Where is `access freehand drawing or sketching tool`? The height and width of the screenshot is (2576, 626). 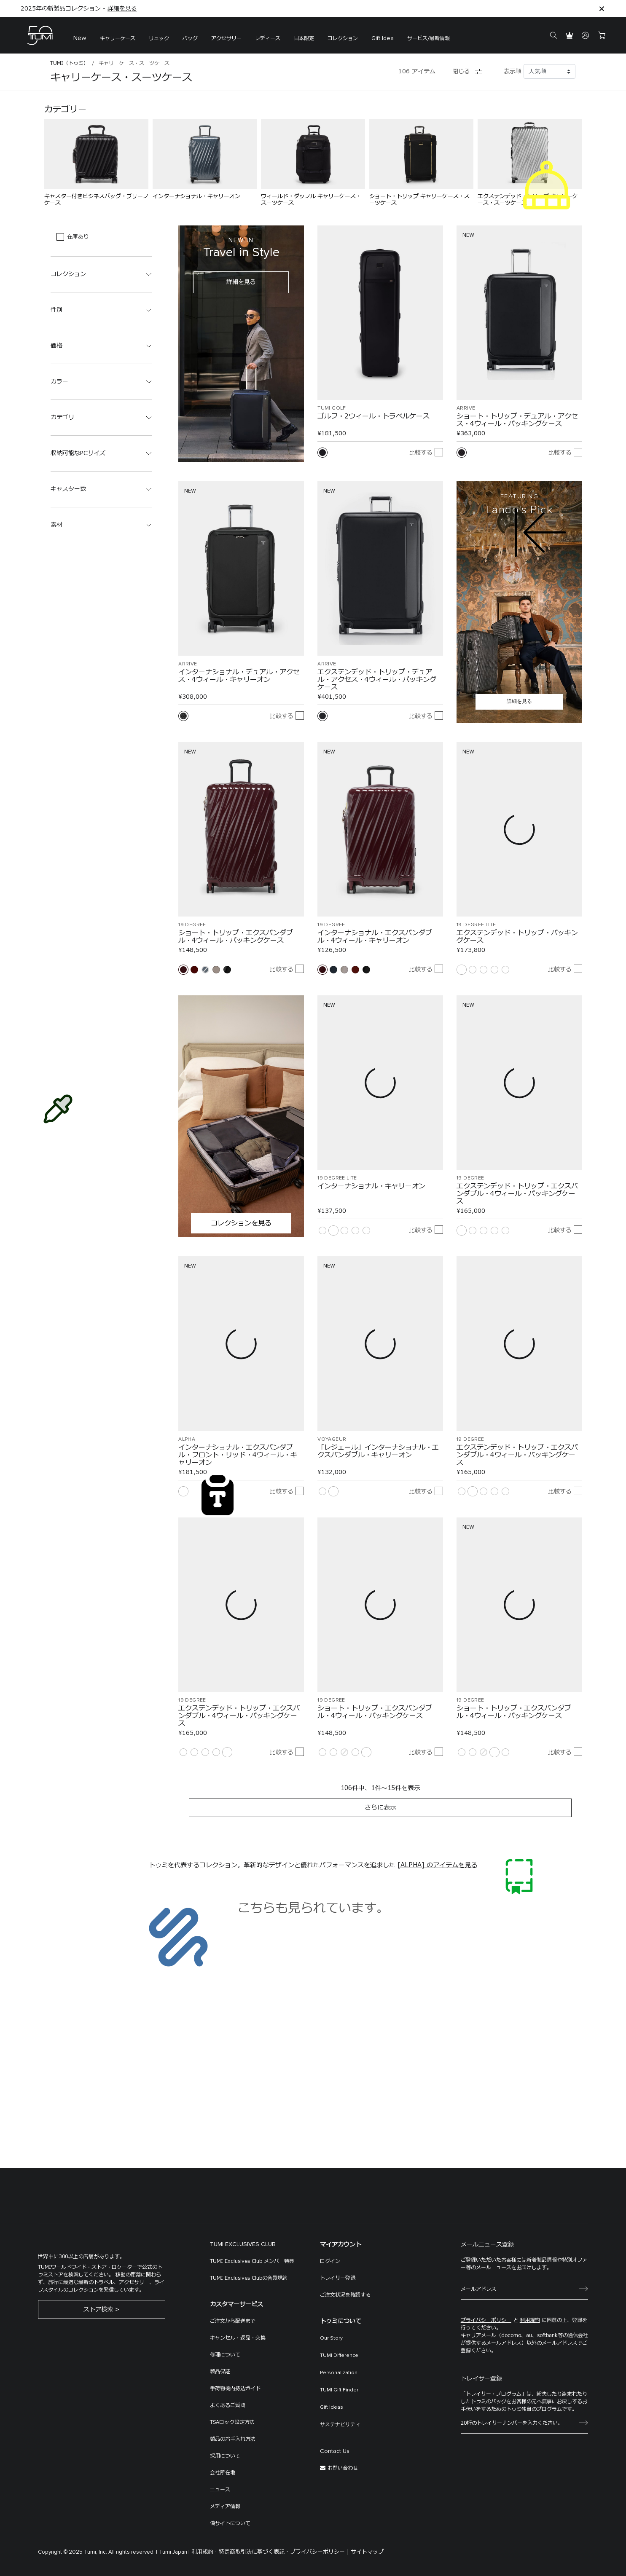
access freehand drawing or sketching tool is located at coordinates (178, 1937).